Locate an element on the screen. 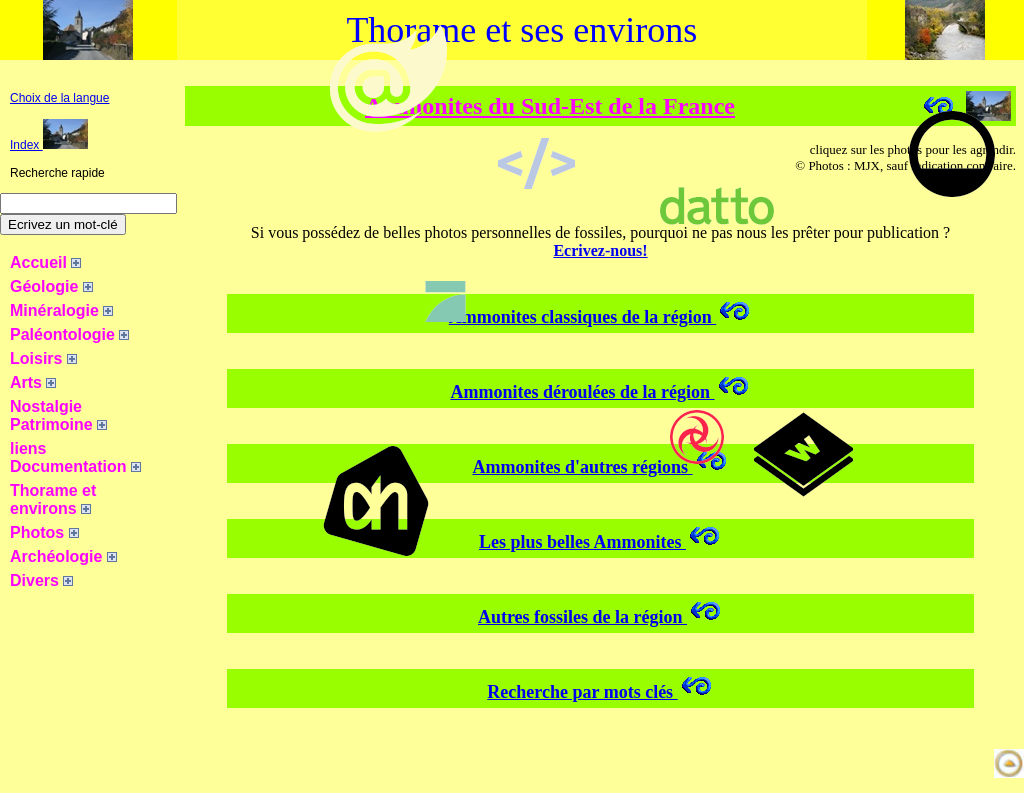 The image size is (1024, 793). open the Albert Heijn grocery store app is located at coordinates (376, 501).